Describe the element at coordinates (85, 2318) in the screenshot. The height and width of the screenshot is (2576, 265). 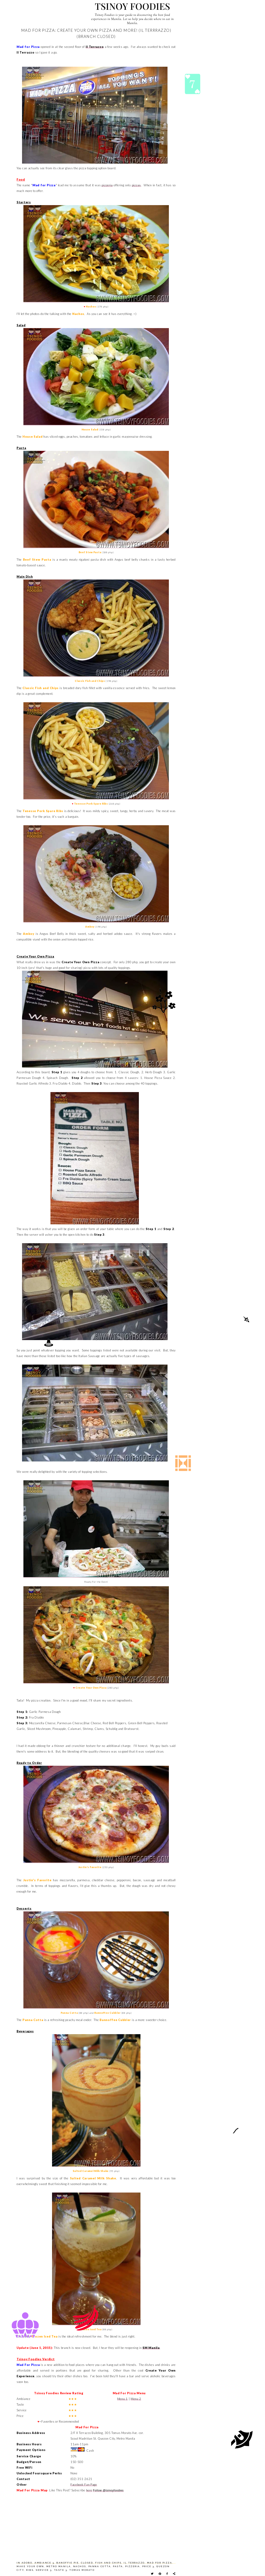
I see `banana item or fruit category in a game inventory` at that location.